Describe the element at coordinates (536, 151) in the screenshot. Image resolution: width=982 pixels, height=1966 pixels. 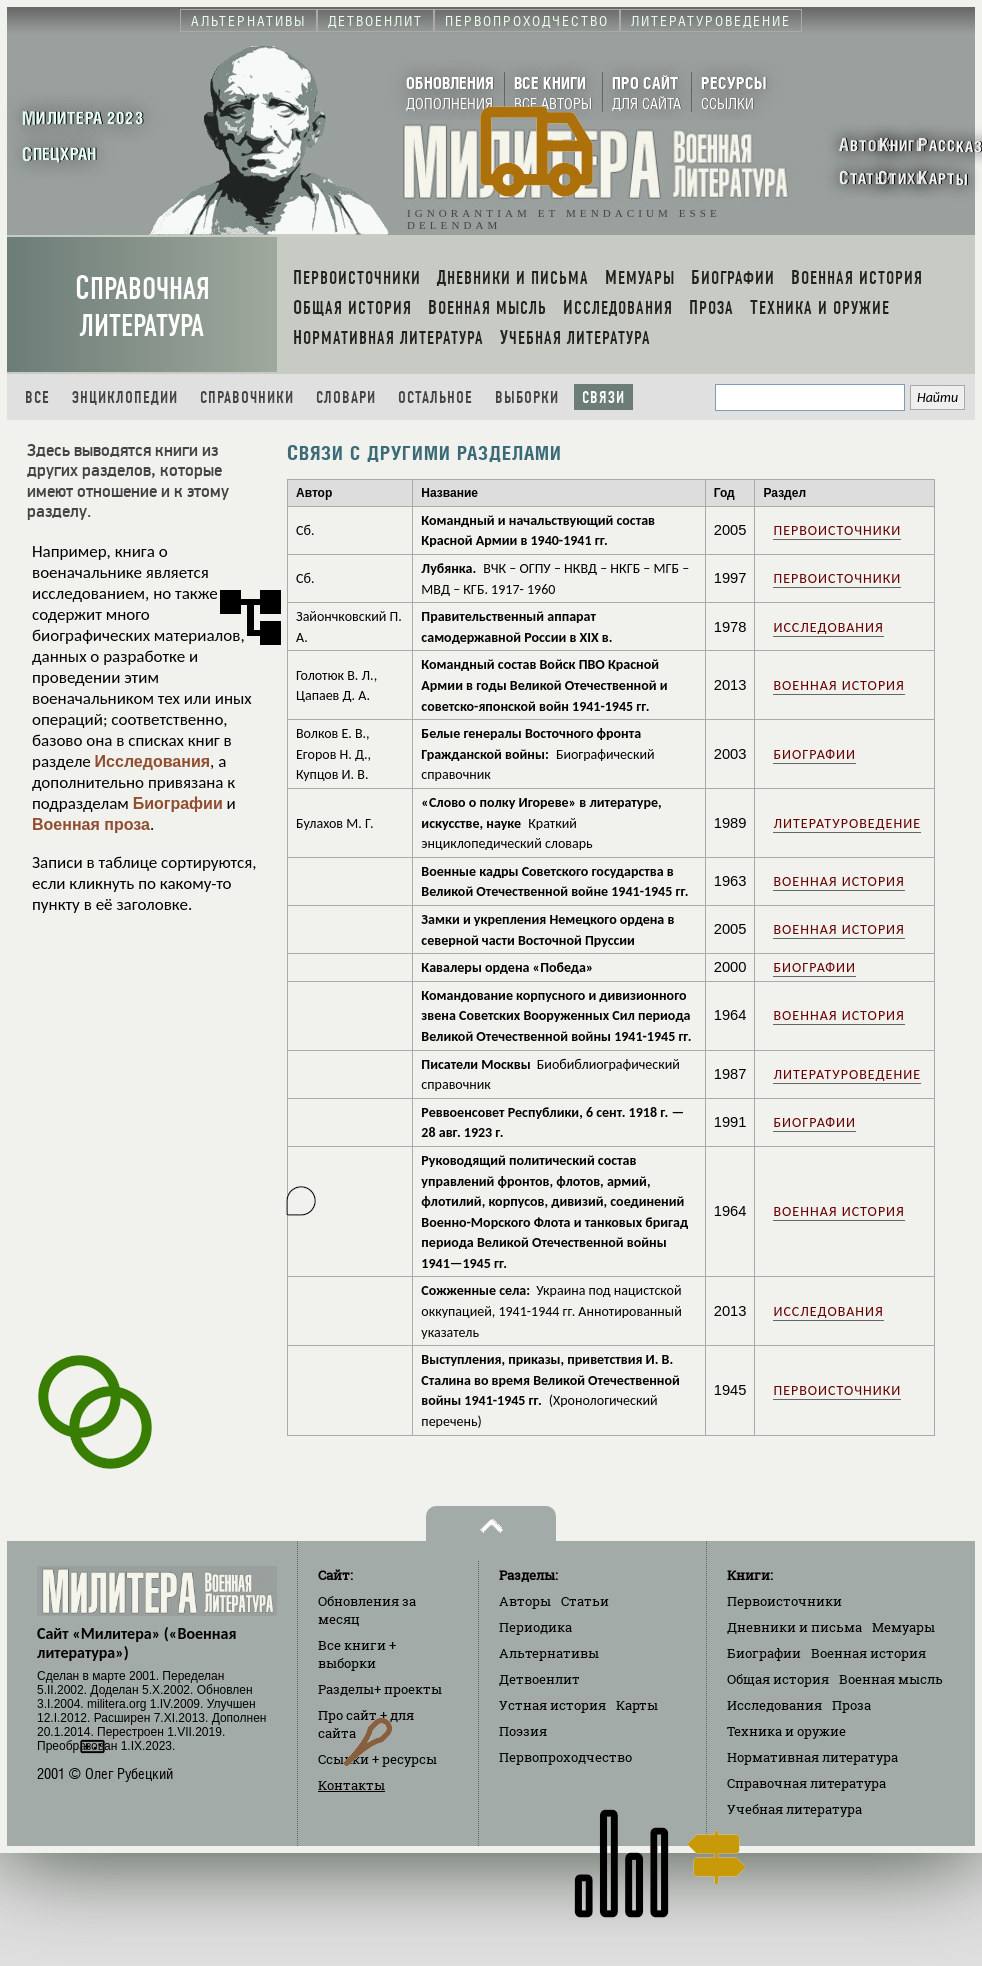
I see `track your delivery status` at that location.